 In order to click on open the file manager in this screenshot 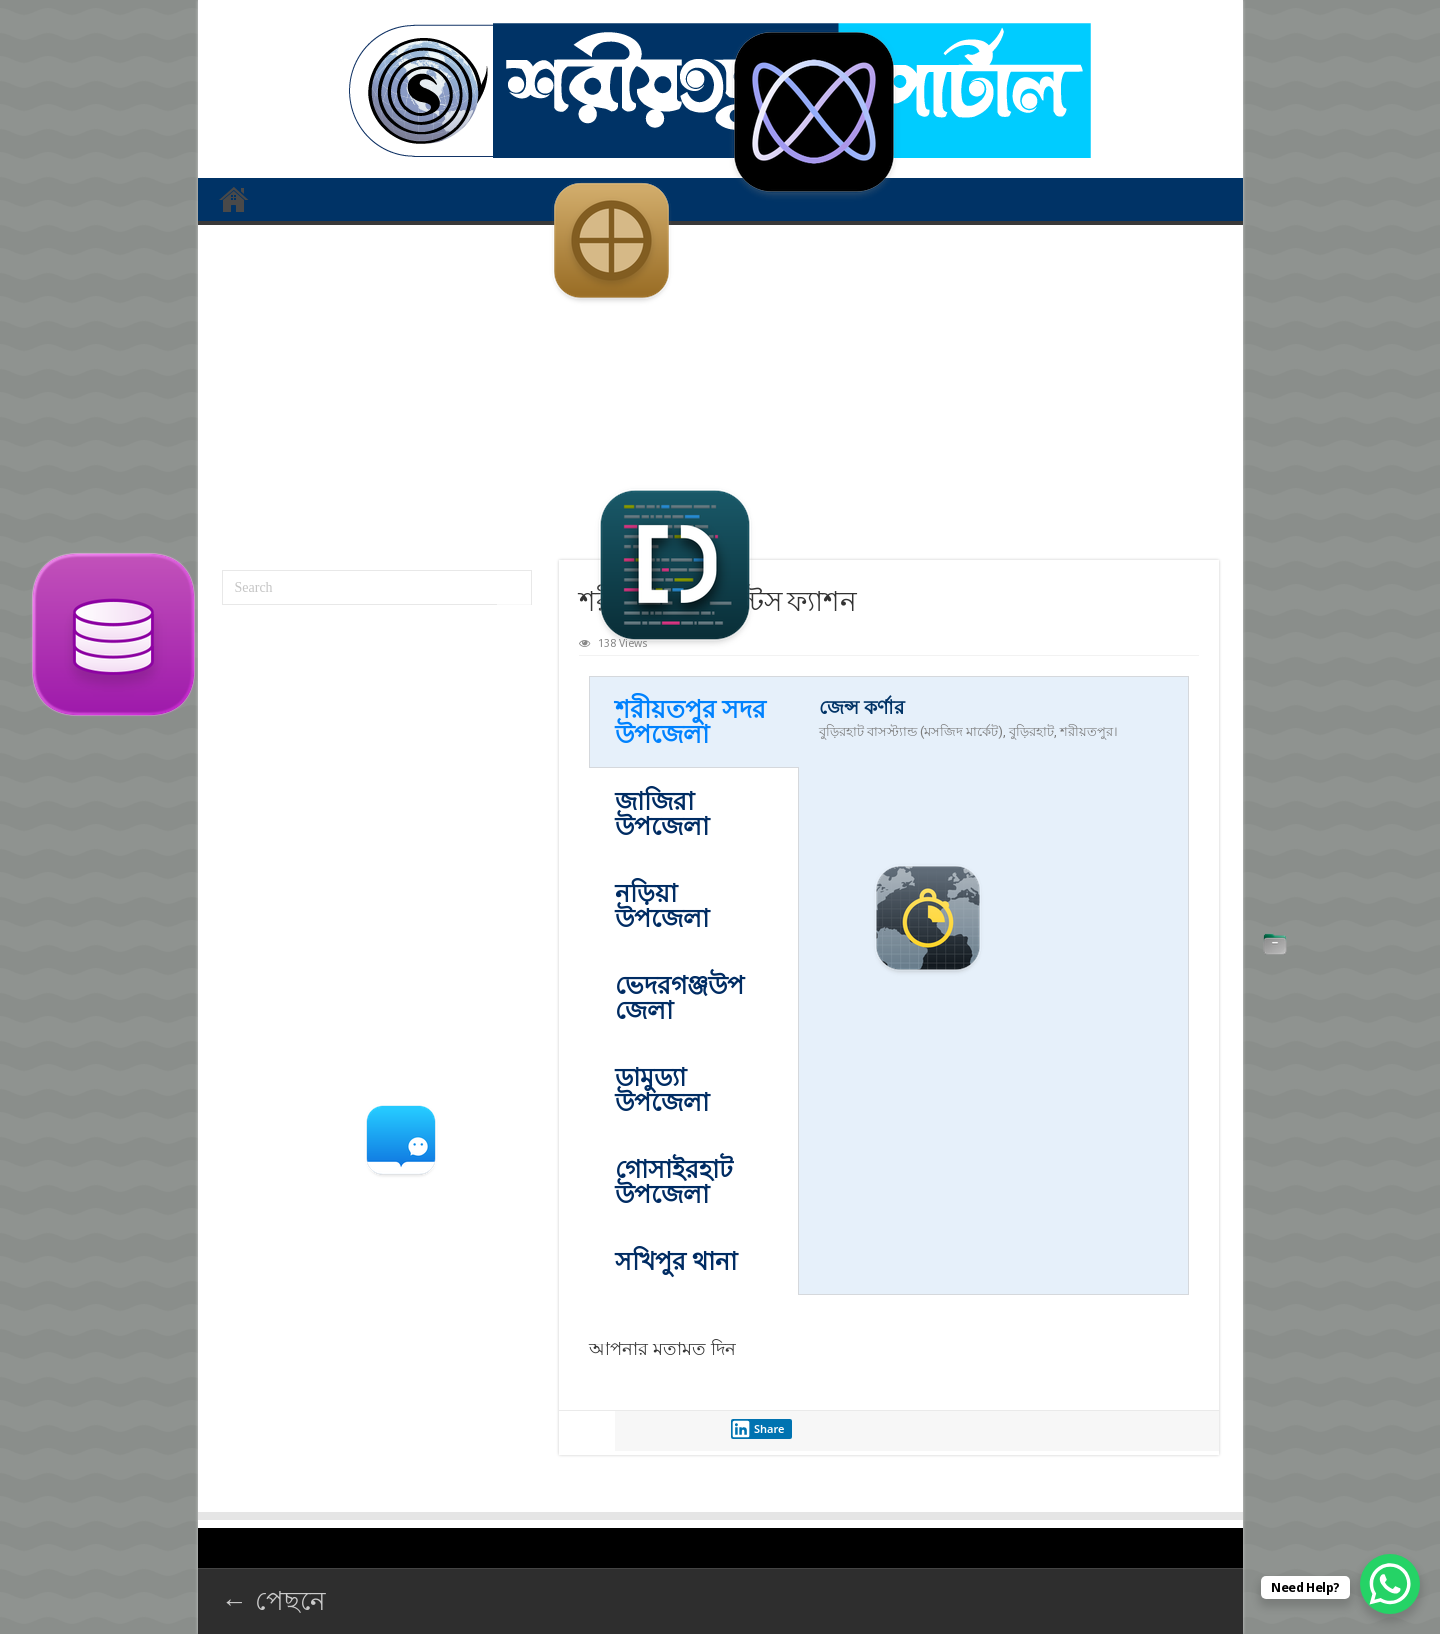, I will do `click(1275, 944)`.